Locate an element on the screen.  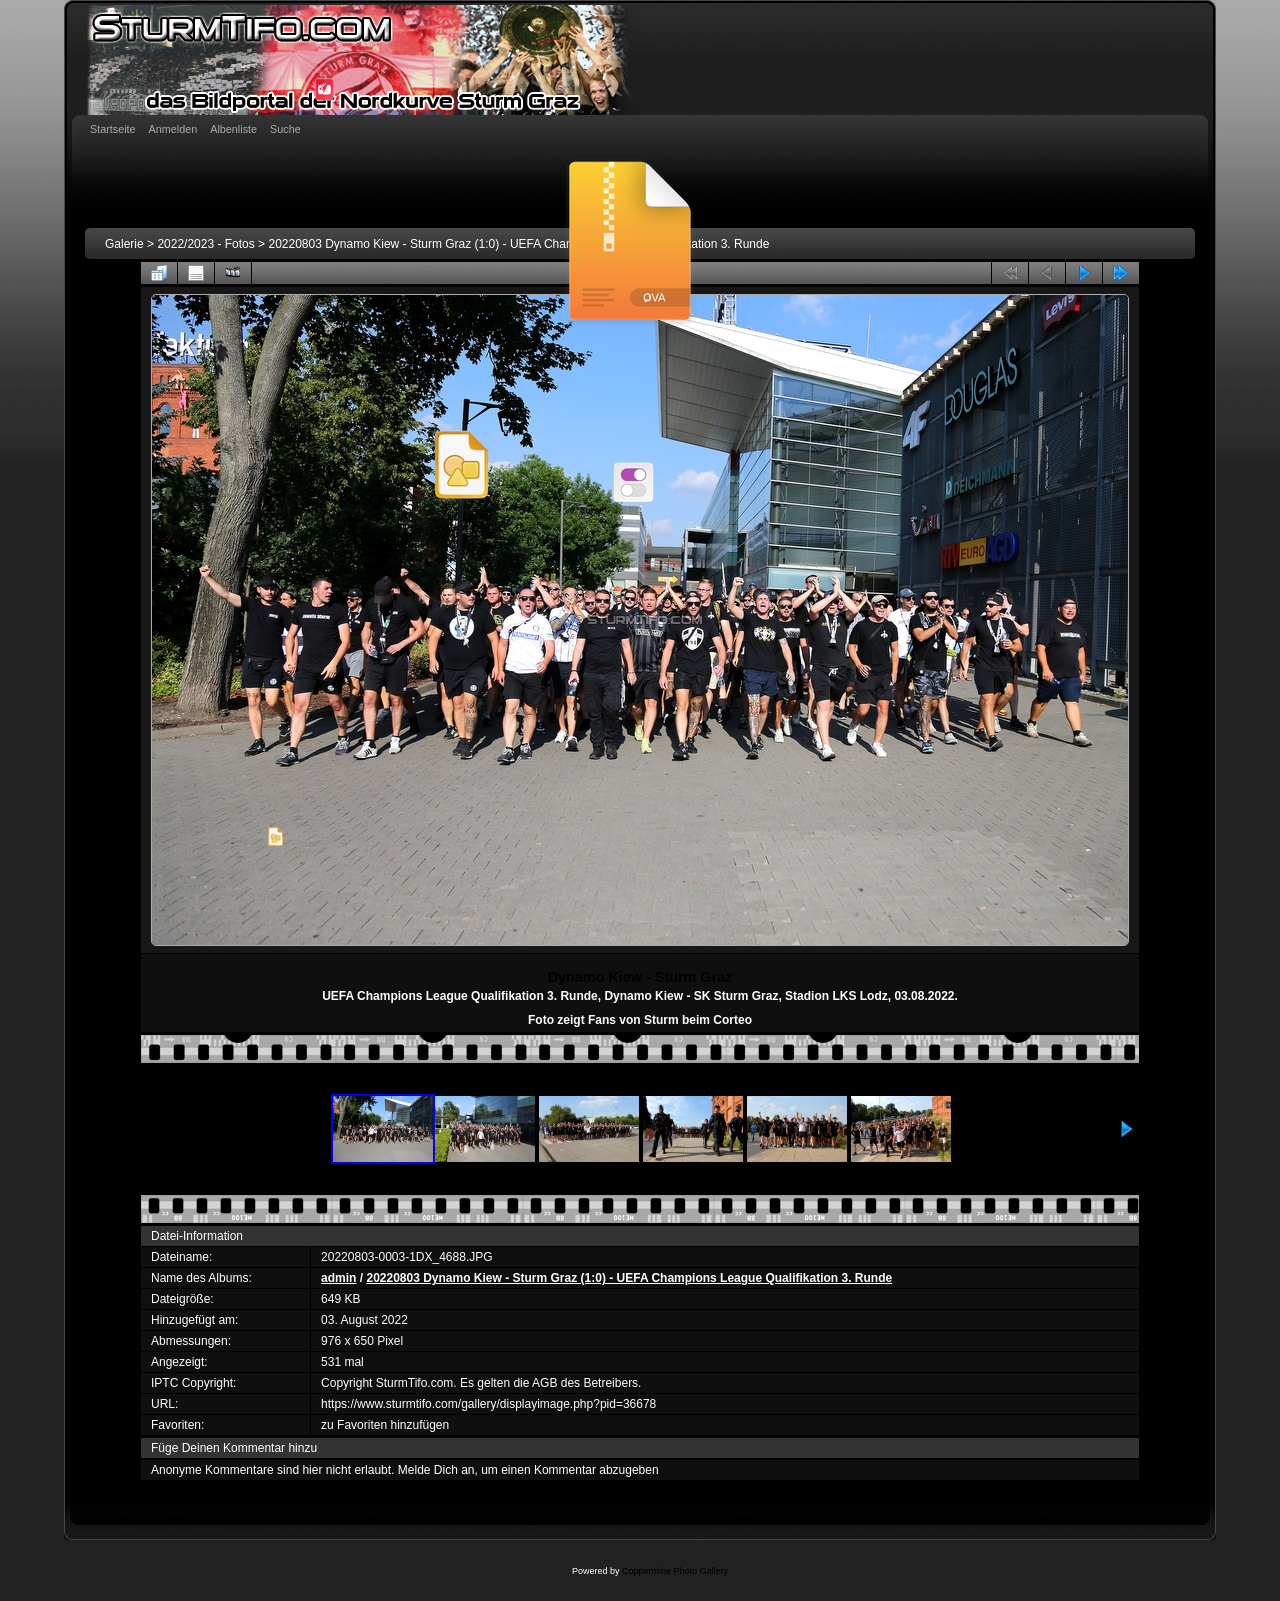
open virtual appliance file for import into VirtualBox is located at coordinates (630, 244).